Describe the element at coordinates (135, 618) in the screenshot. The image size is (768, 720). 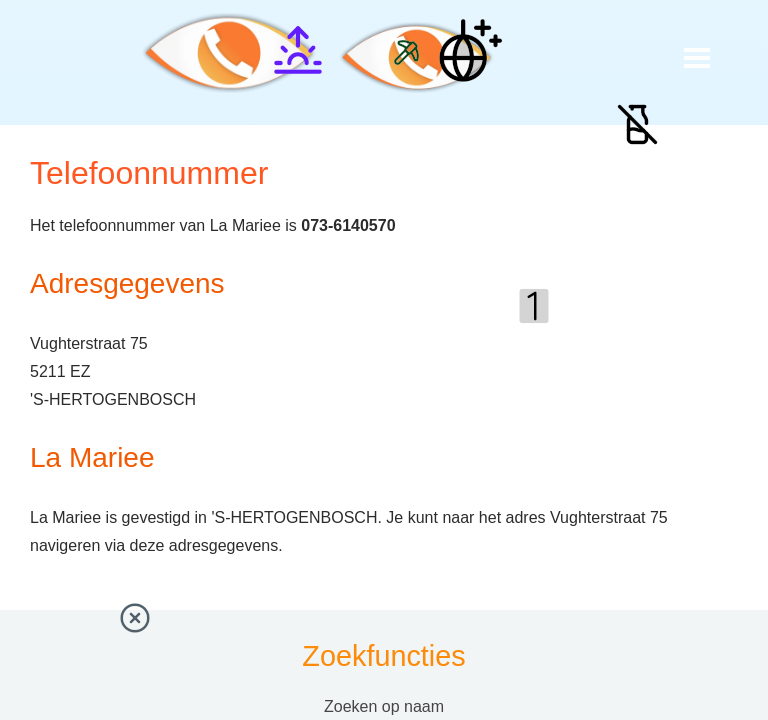
I see `close or dismiss a dialog` at that location.